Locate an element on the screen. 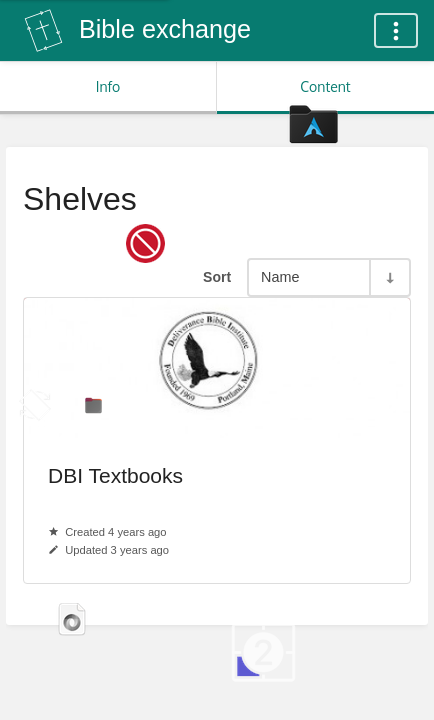 This screenshot has width=434, height=720. generate or build a media library is located at coordinates (263, 652).